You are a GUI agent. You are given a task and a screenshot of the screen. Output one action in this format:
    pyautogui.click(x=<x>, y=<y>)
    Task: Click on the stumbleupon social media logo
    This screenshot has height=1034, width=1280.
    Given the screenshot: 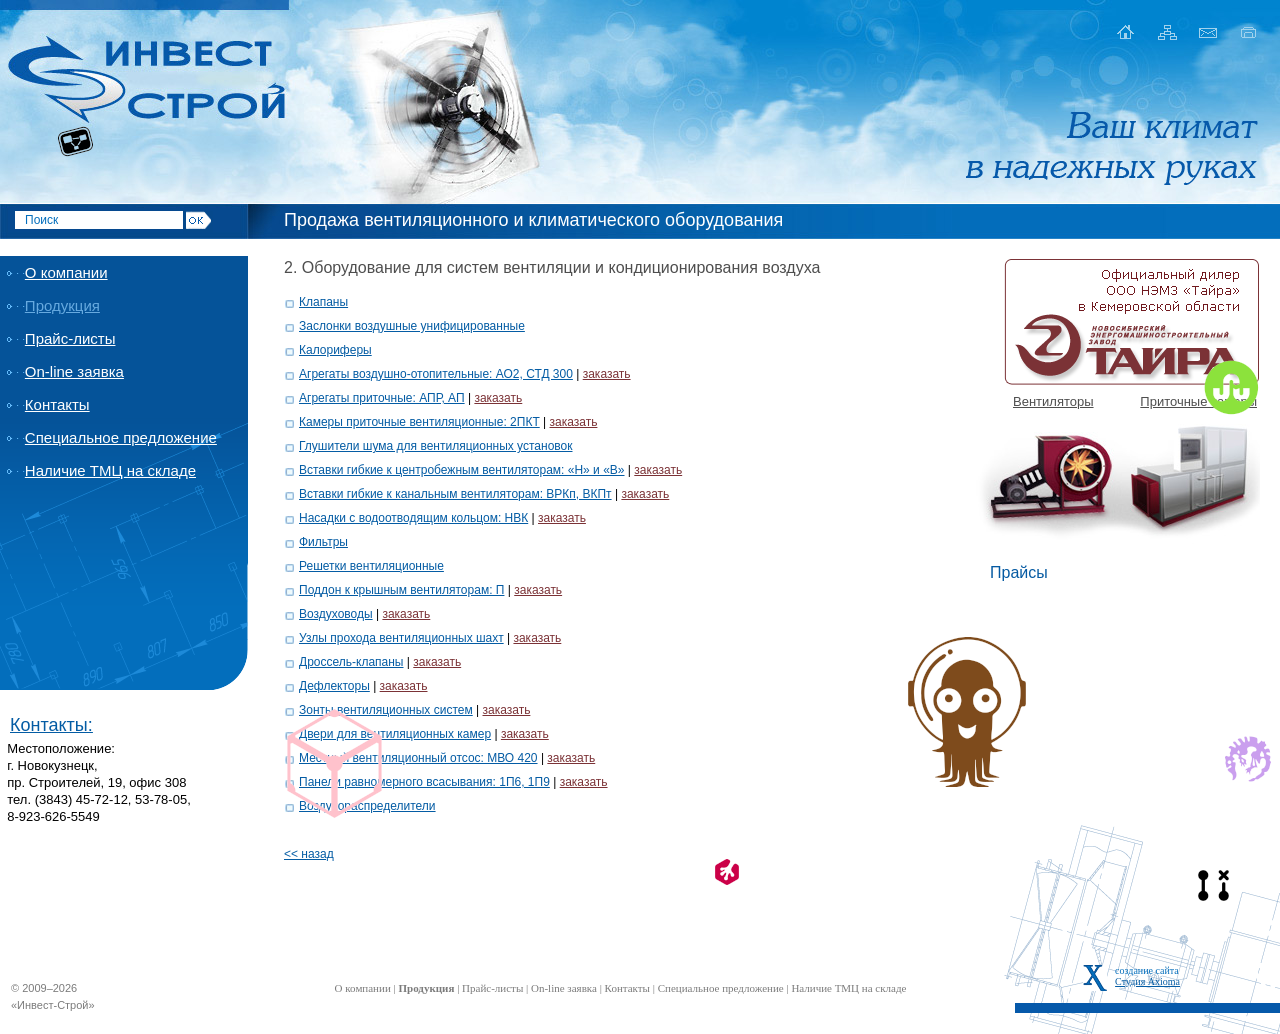 What is the action you would take?
    pyautogui.click(x=1230, y=387)
    